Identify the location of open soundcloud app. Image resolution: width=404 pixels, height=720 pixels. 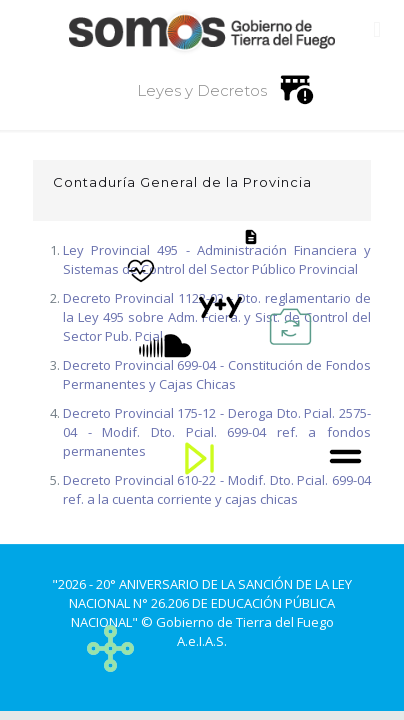
(165, 347).